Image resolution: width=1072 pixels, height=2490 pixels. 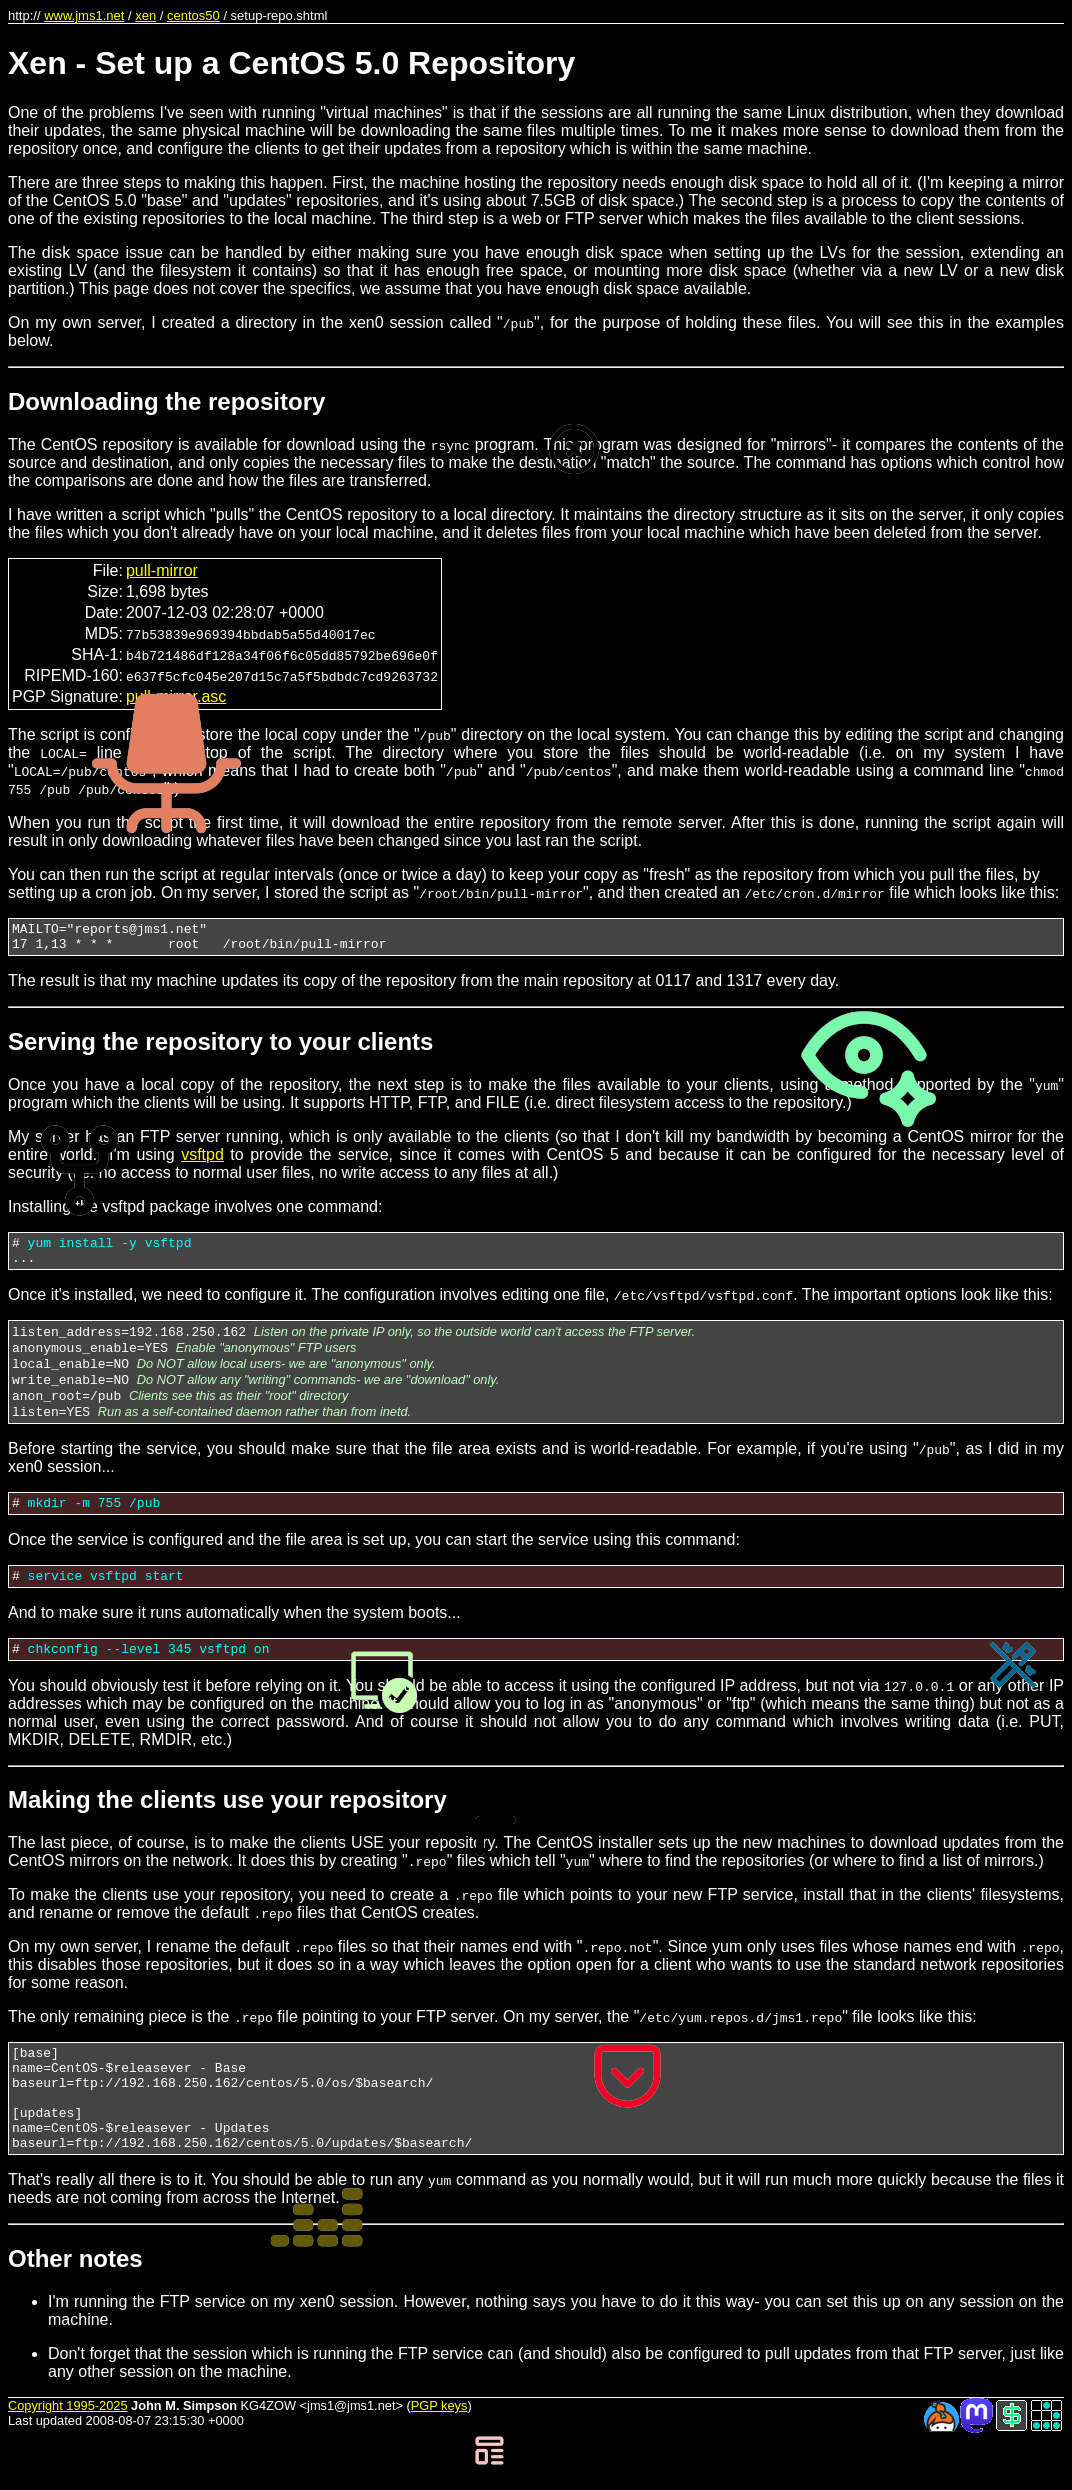 I want to click on indicates virtual machine is running, so click(x=382, y=1678).